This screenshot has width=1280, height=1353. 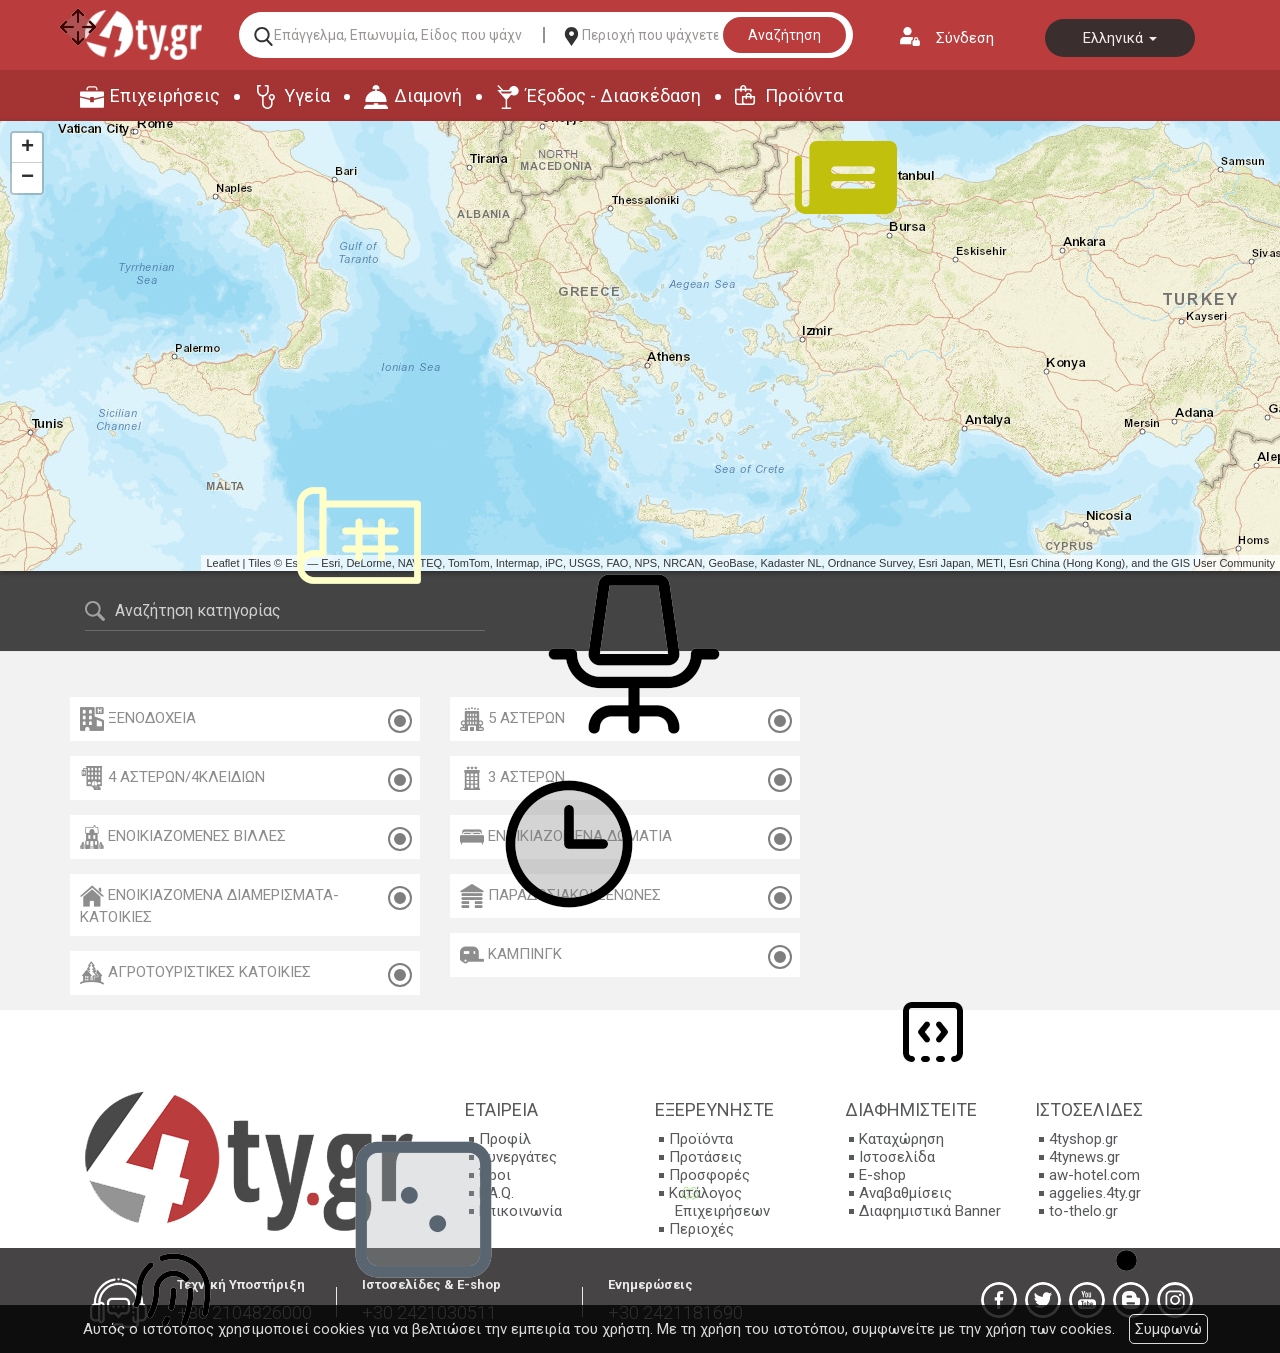 What do you see at coordinates (634, 654) in the screenshot?
I see `access workspace or office settings` at bounding box center [634, 654].